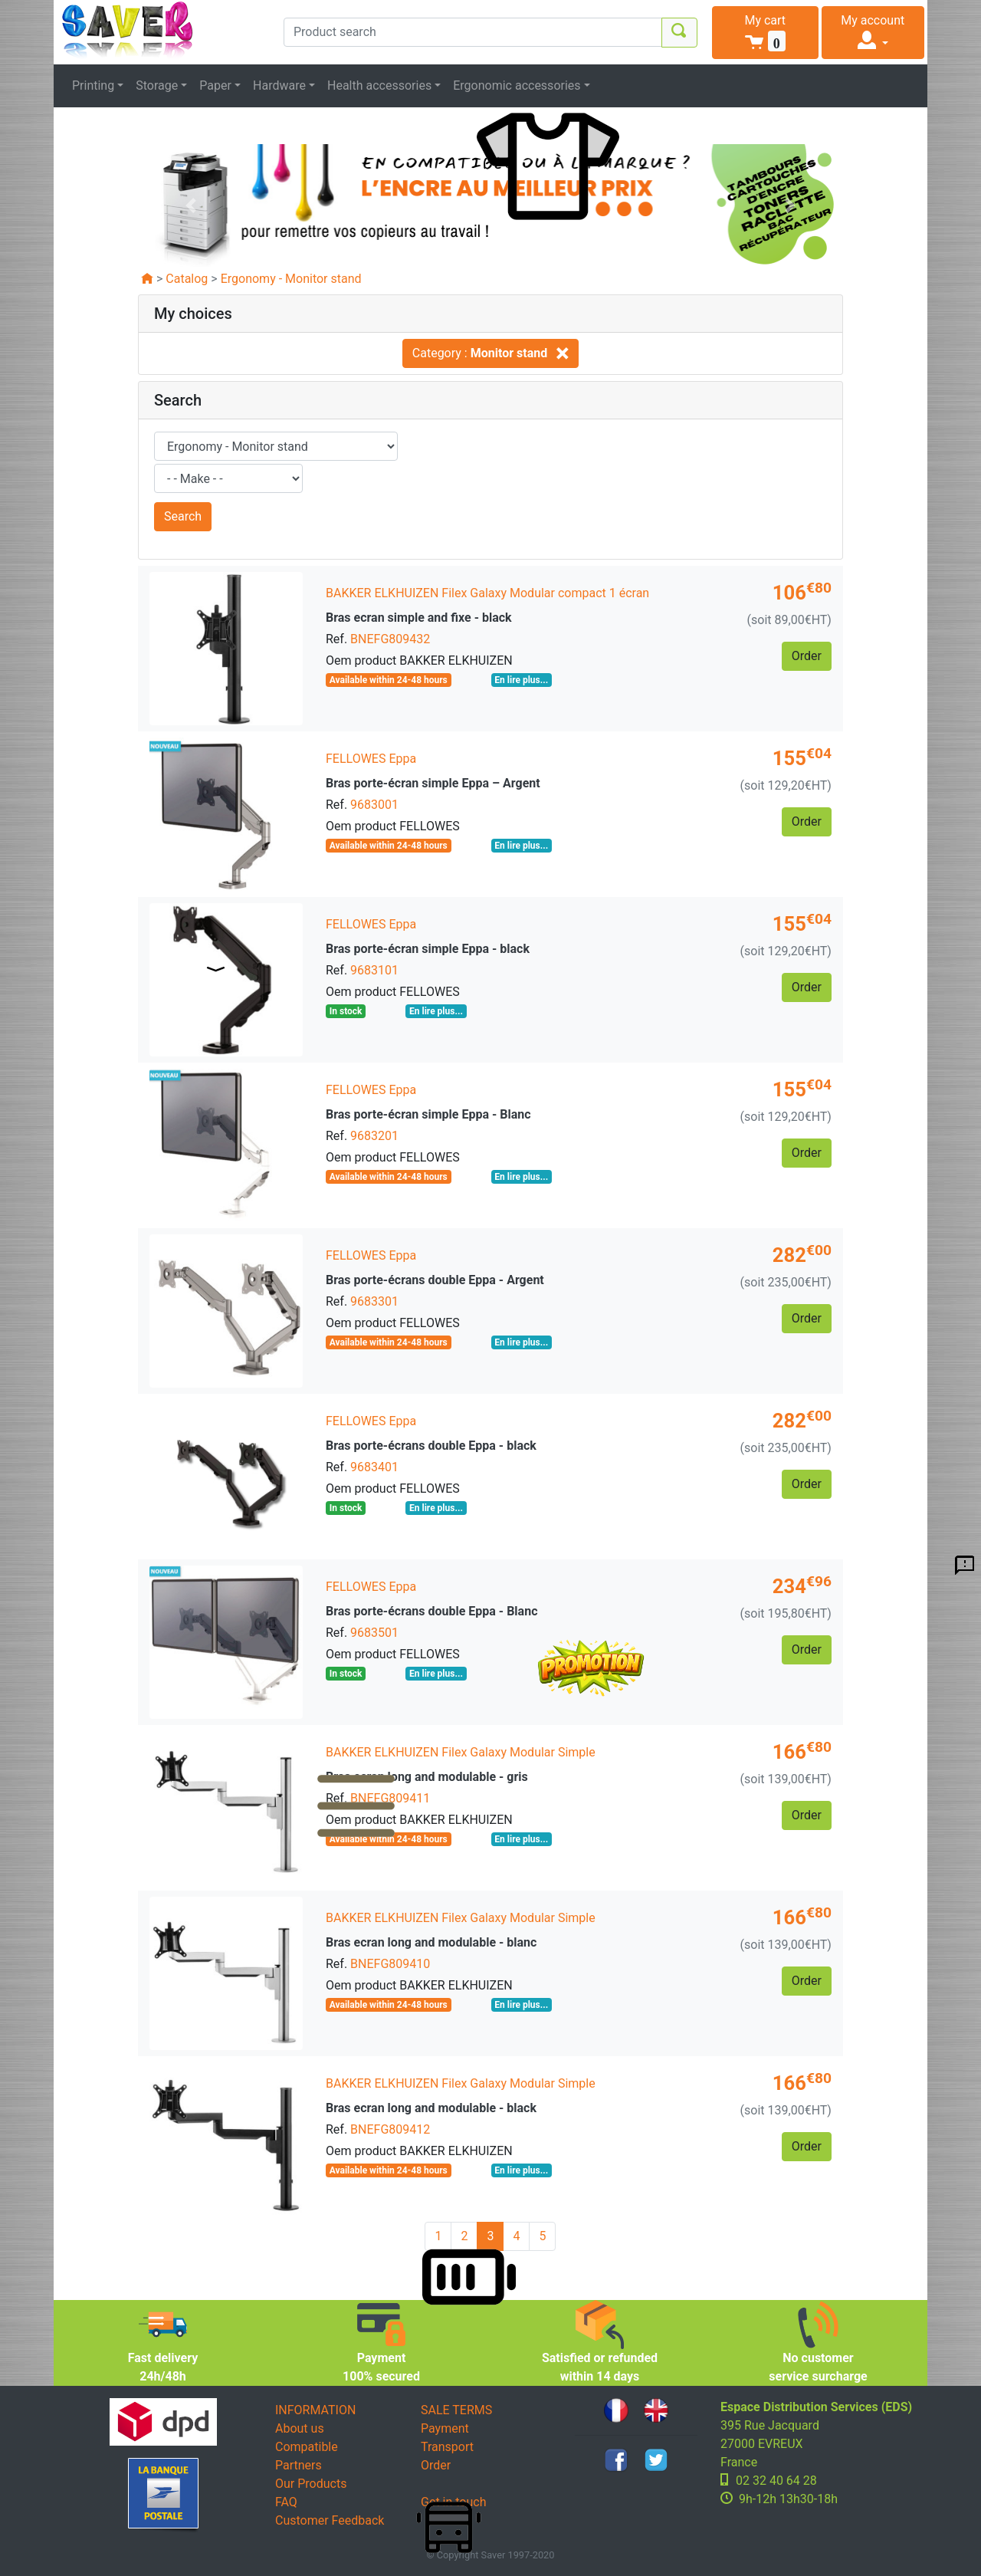  I want to click on indicates high battery level, so click(469, 2277).